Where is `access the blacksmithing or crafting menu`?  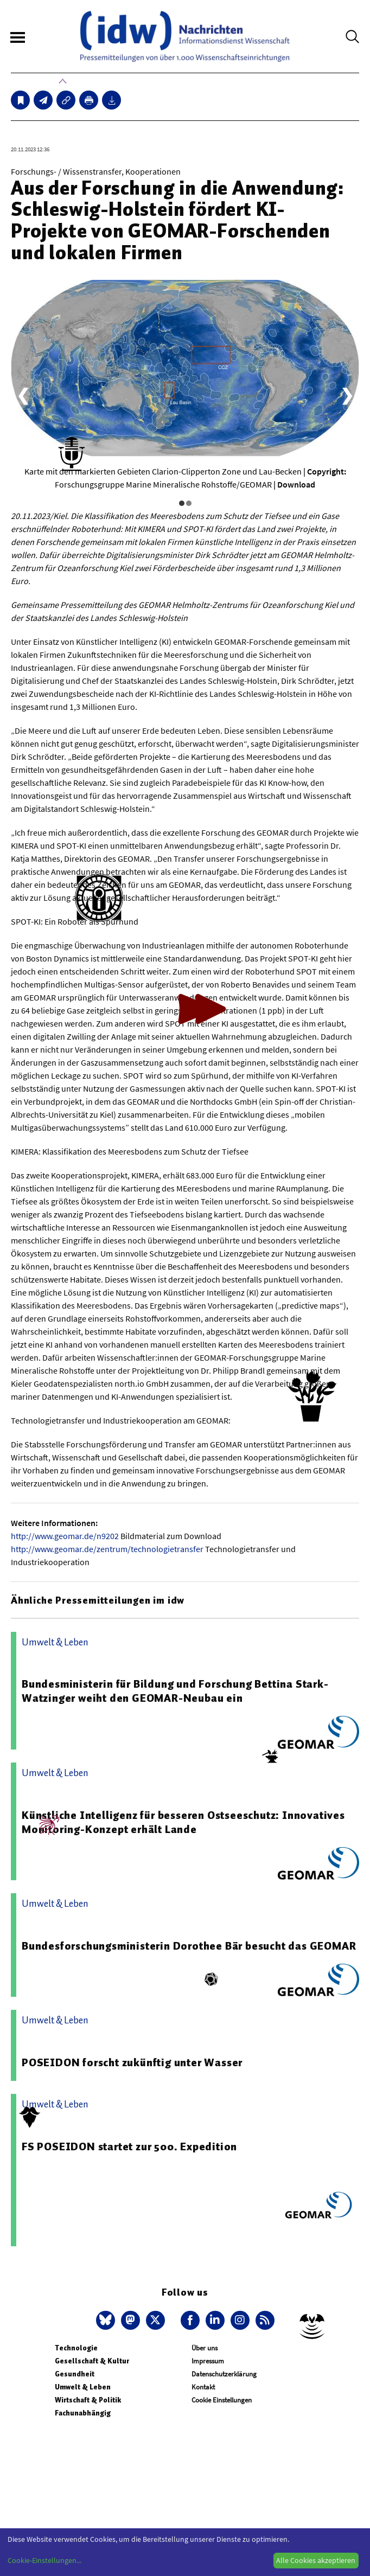
access the blacksmithing or crafting menu is located at coordinates (270, 1755).